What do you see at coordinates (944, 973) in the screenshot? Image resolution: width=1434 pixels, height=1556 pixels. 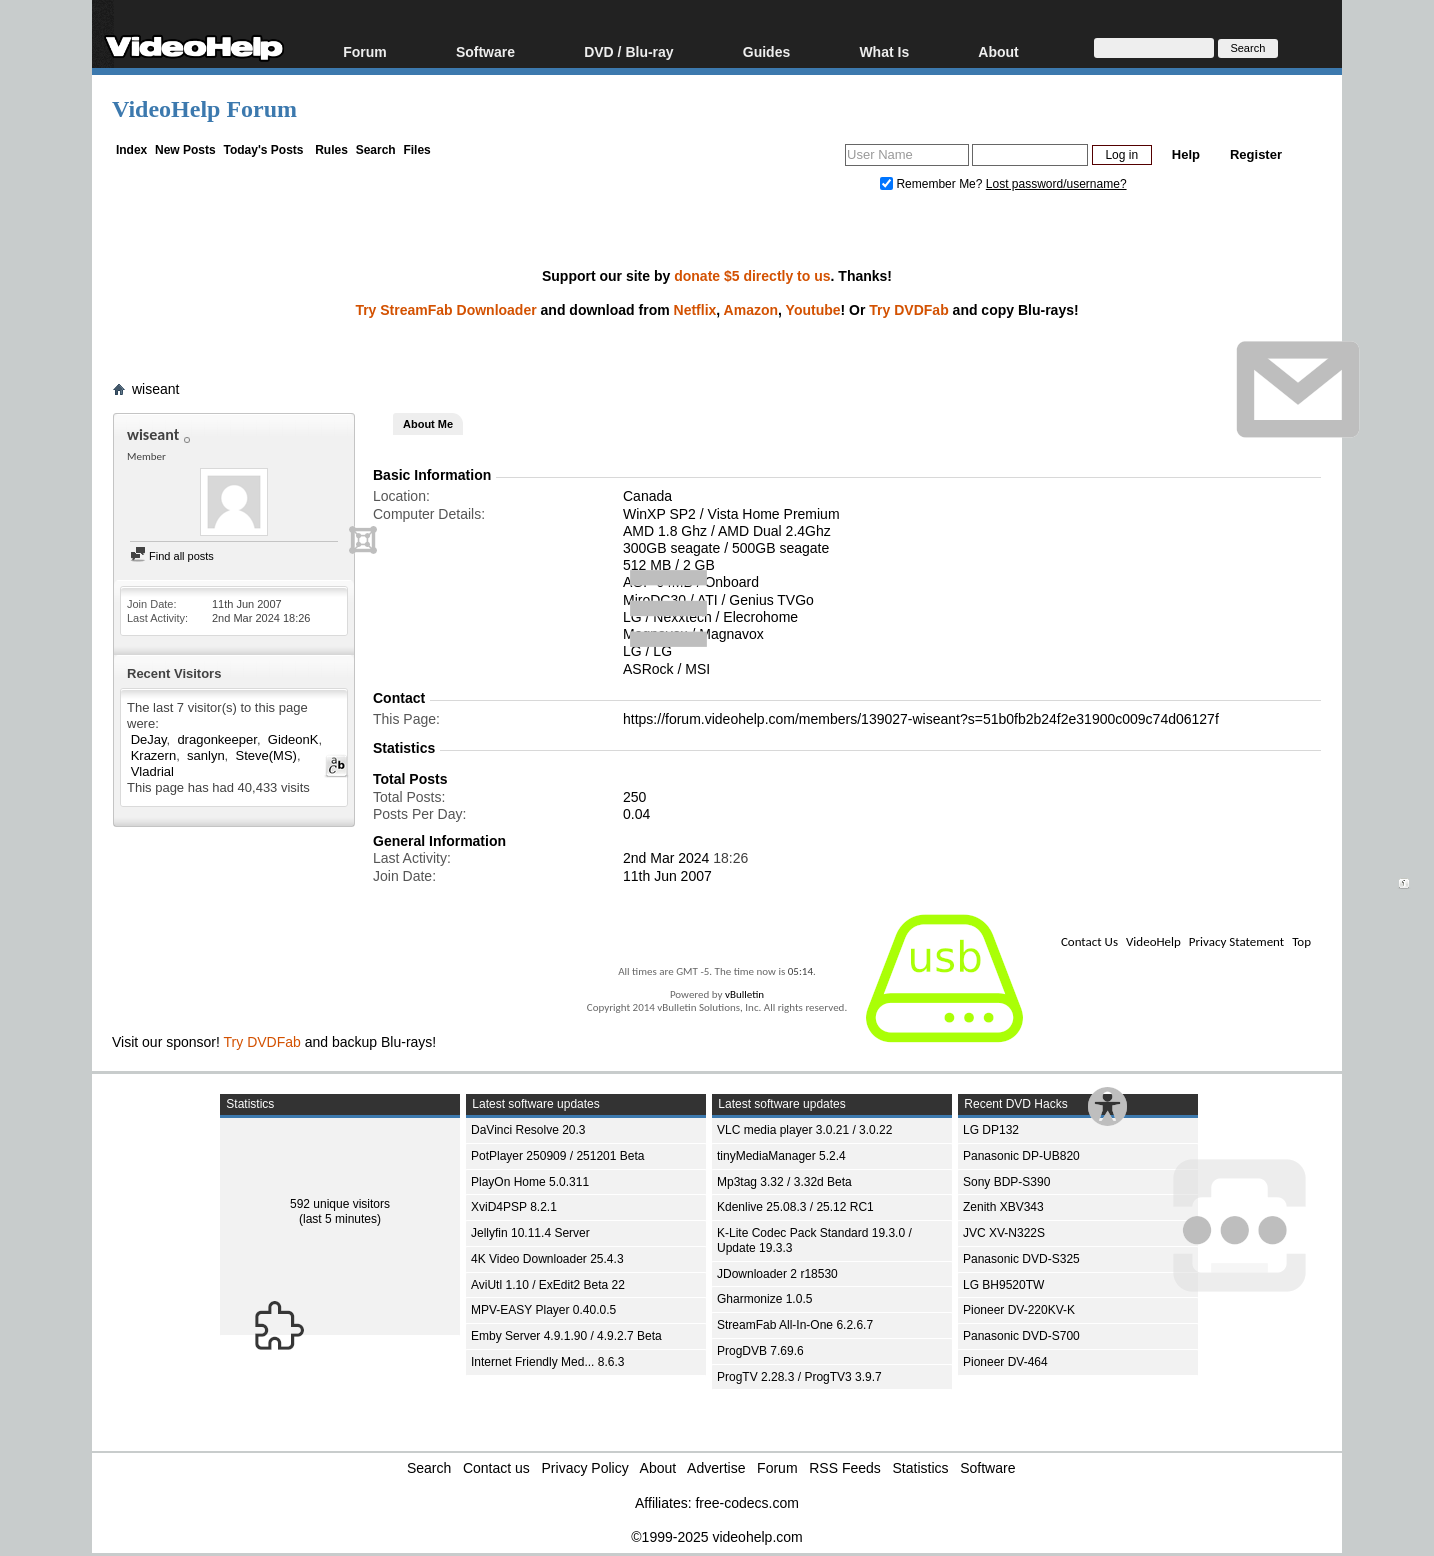 I see `external usb hard drive connected` at bounding box center [944, 973].